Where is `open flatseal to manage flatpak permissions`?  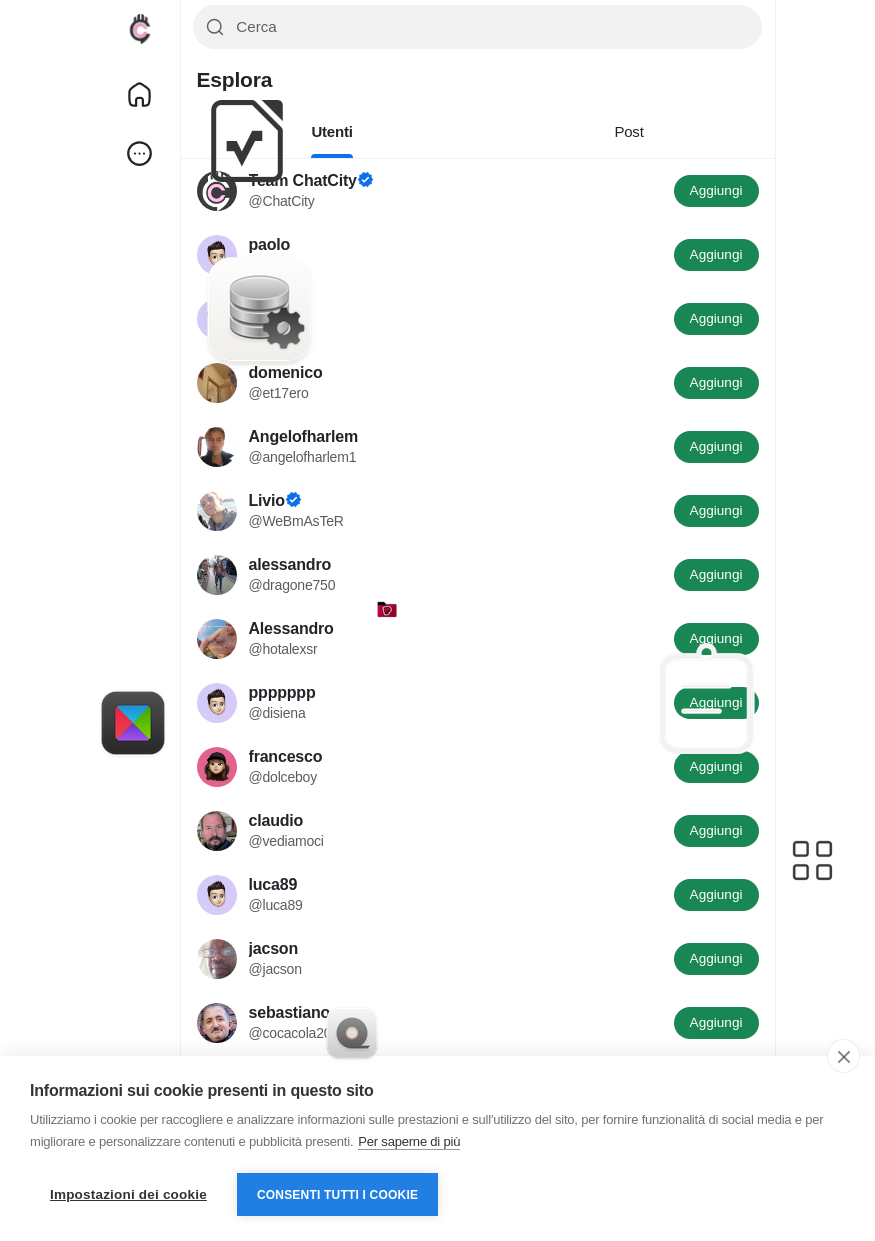
open flatseal to manage flatpak permissions is located at coordinates (352, 1033).